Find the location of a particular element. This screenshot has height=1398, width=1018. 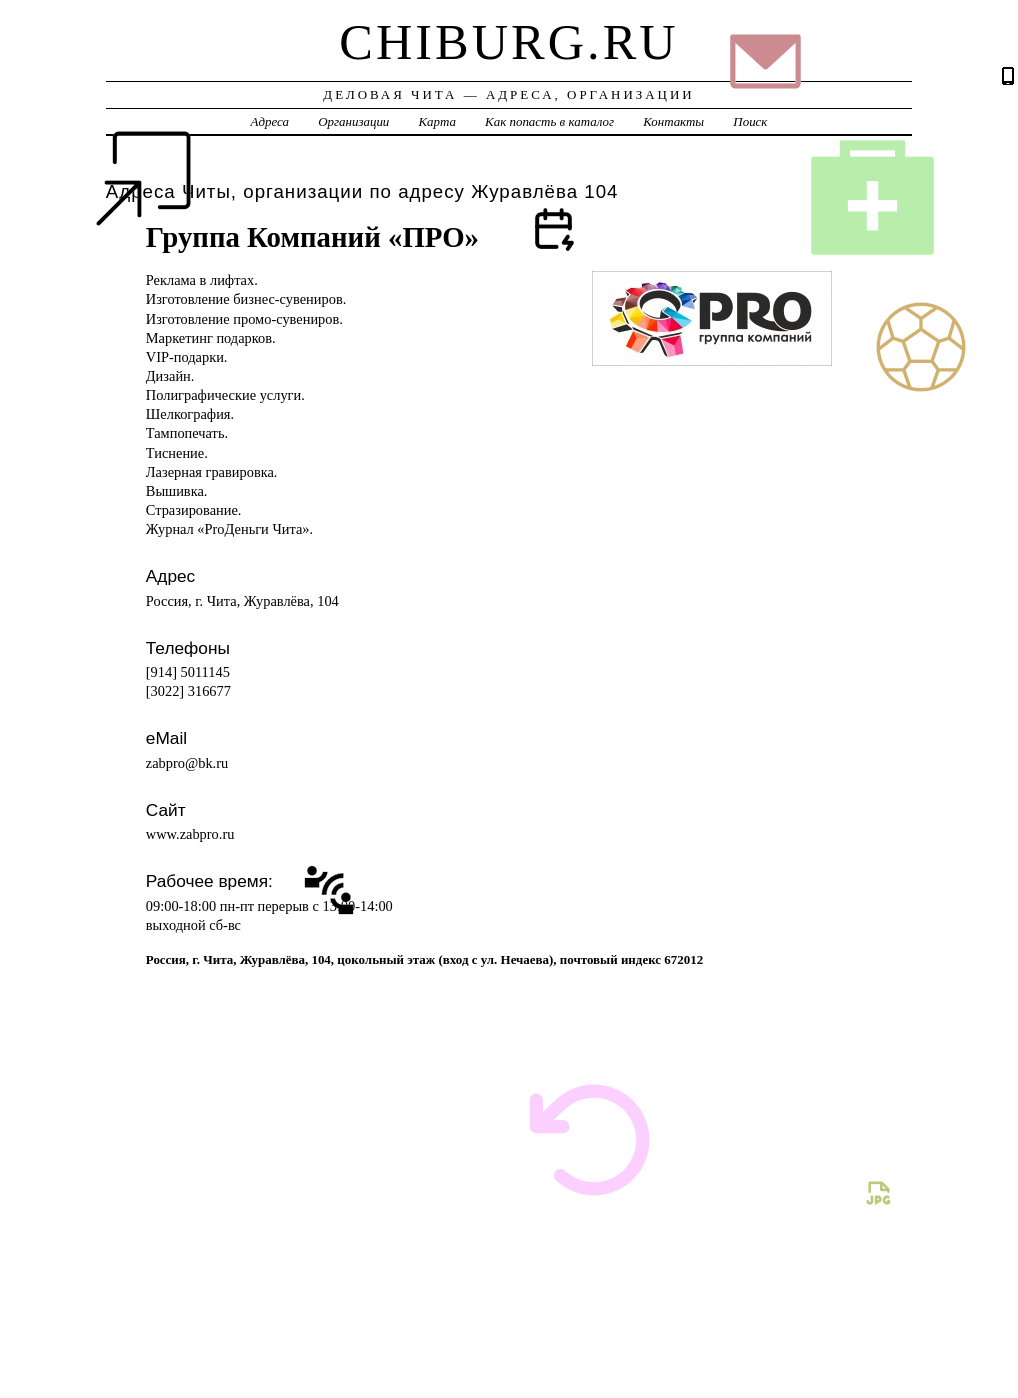

view or open a JPG image file is located at coordinates (879, 1194).